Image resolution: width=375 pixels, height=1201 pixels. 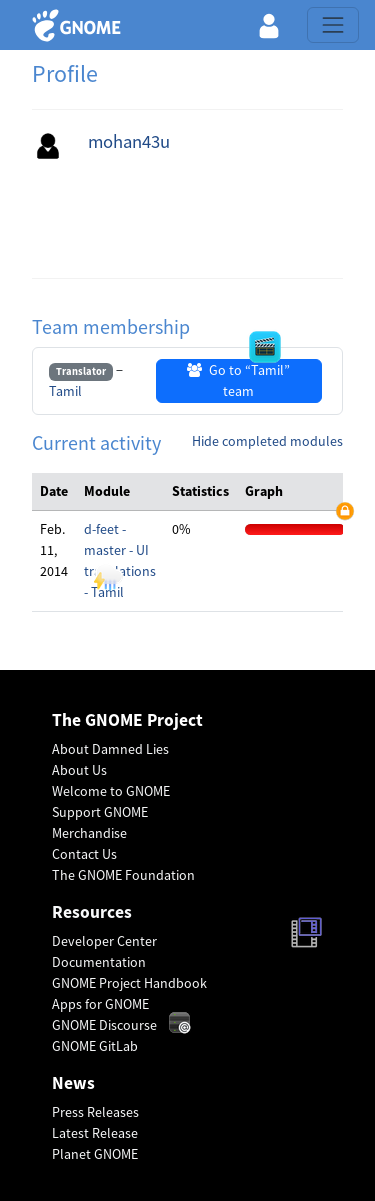 I want to click on indicates stormy weather conditions, so click(x=108, y=576).